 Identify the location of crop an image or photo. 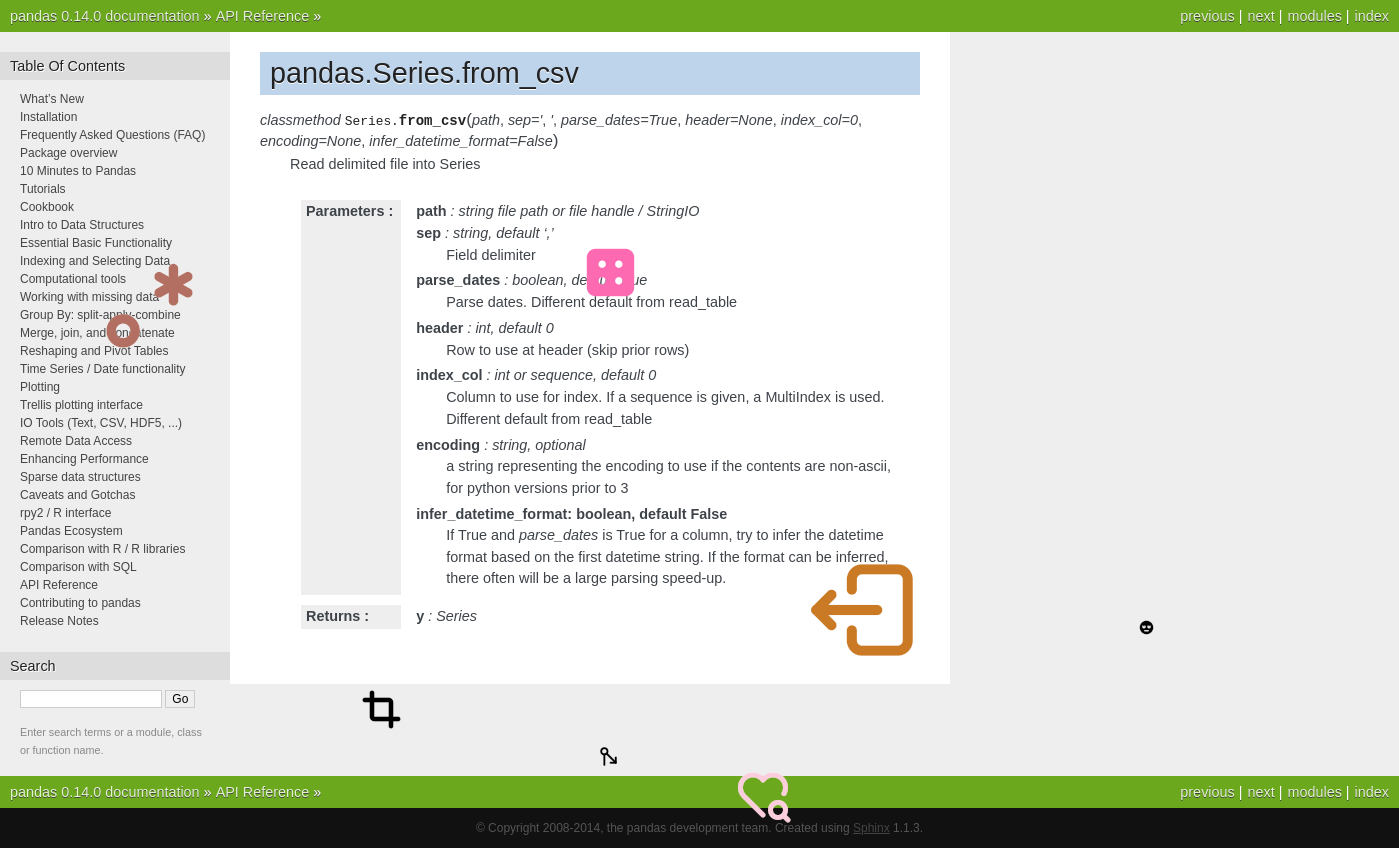
(381, 709).